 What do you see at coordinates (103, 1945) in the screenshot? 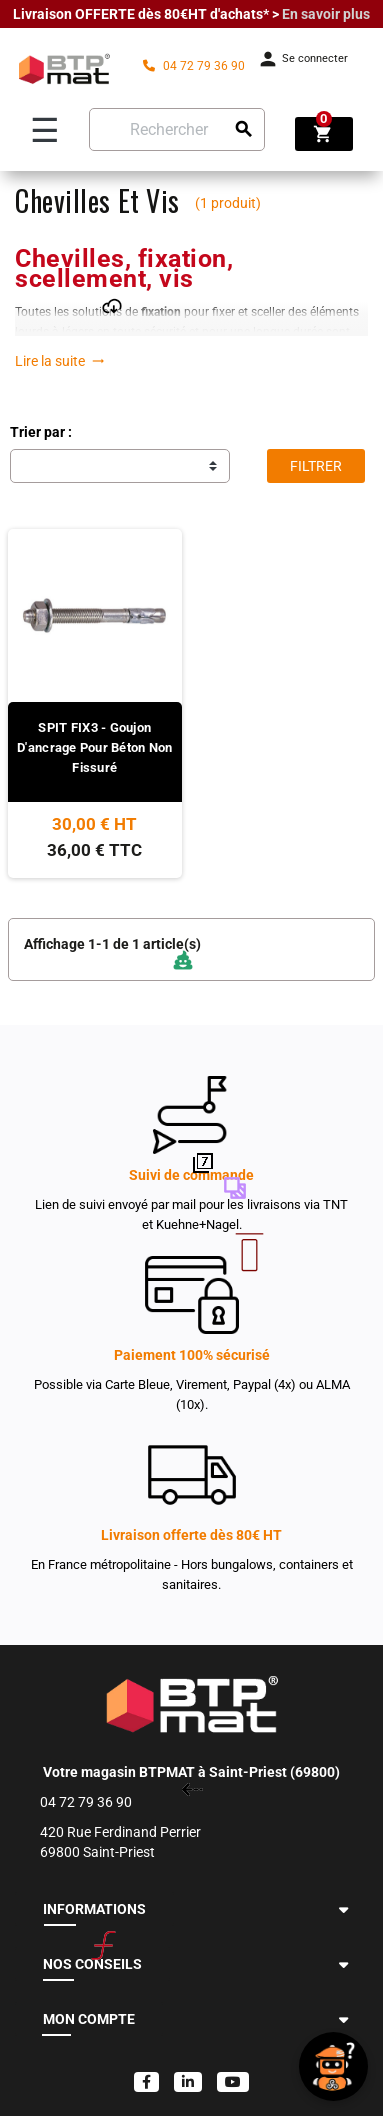
I see `access mathematical functions or formulas` at bounding box center [103, 1945].